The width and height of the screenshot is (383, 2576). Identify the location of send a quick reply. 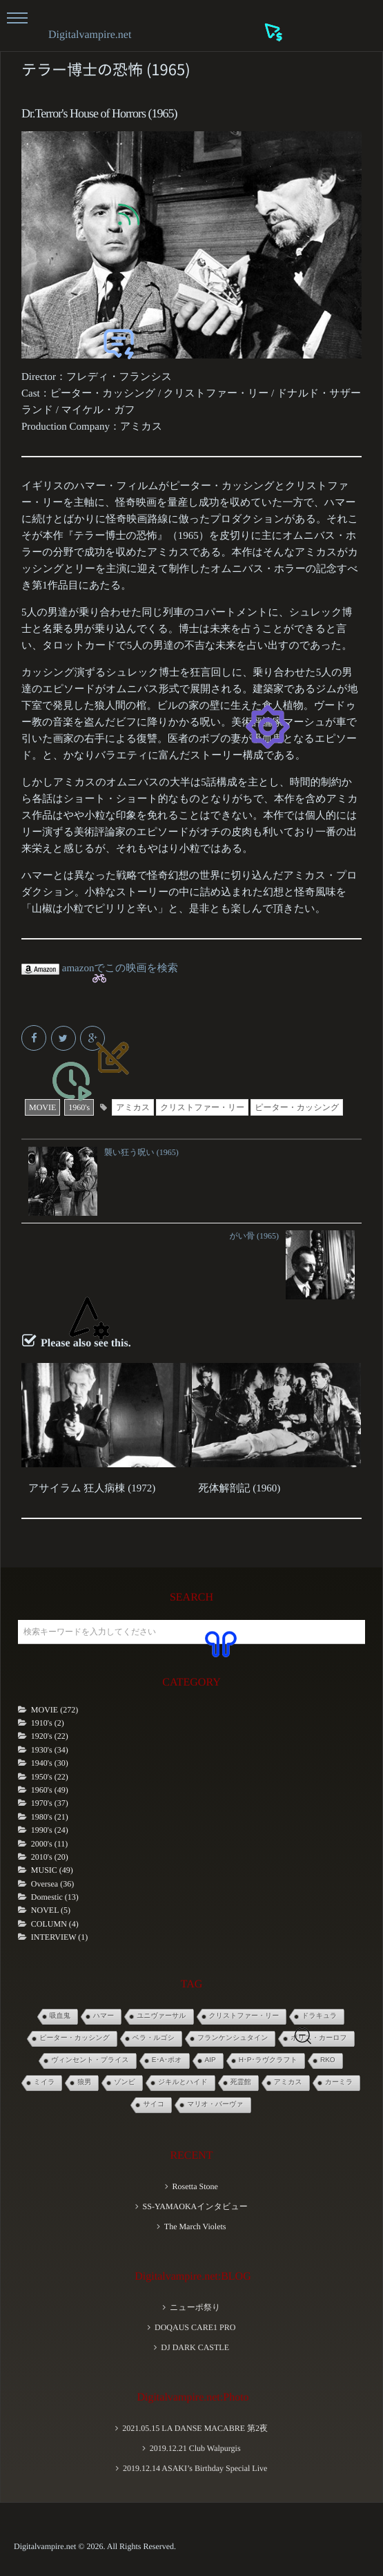
(119, 343).